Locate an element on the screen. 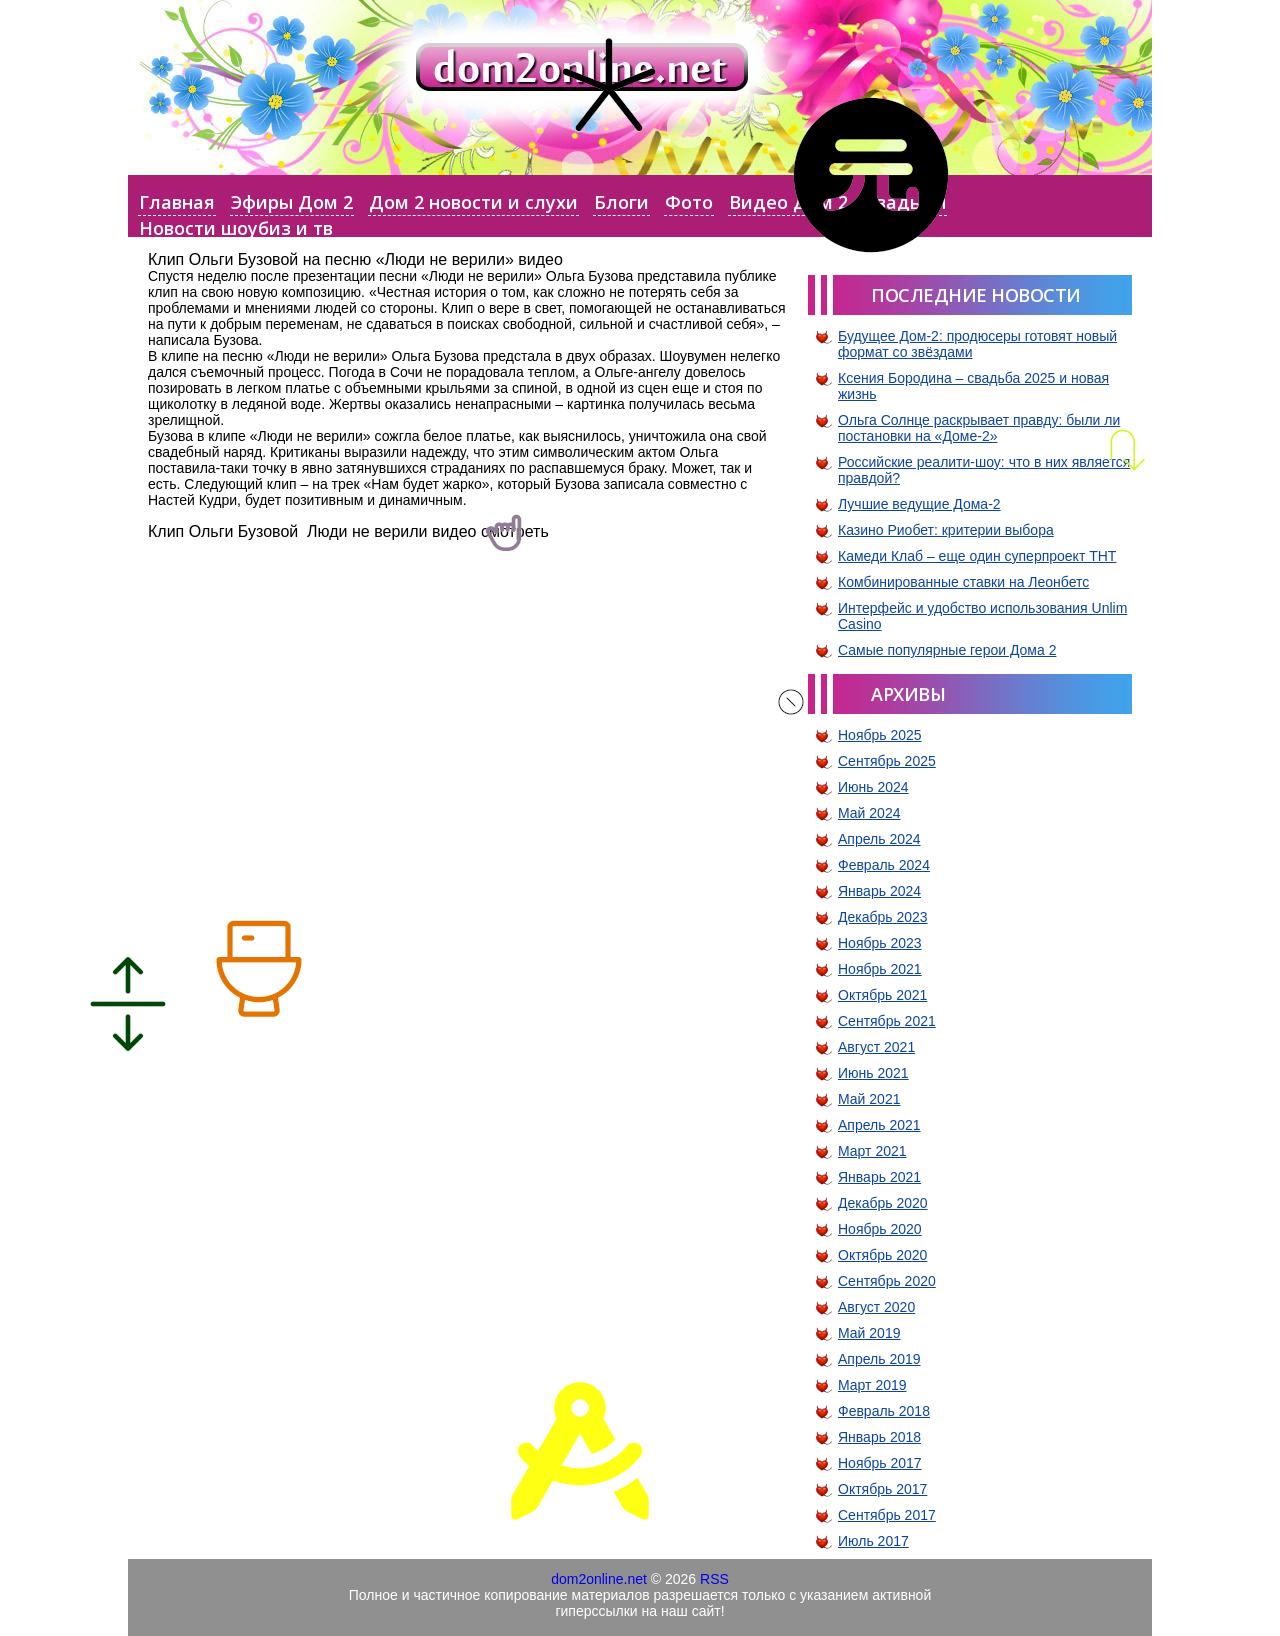 The height and width of the screenshot is (1636, 1280). indicates restroom or bathroom location is located at coordinates (259, 967).